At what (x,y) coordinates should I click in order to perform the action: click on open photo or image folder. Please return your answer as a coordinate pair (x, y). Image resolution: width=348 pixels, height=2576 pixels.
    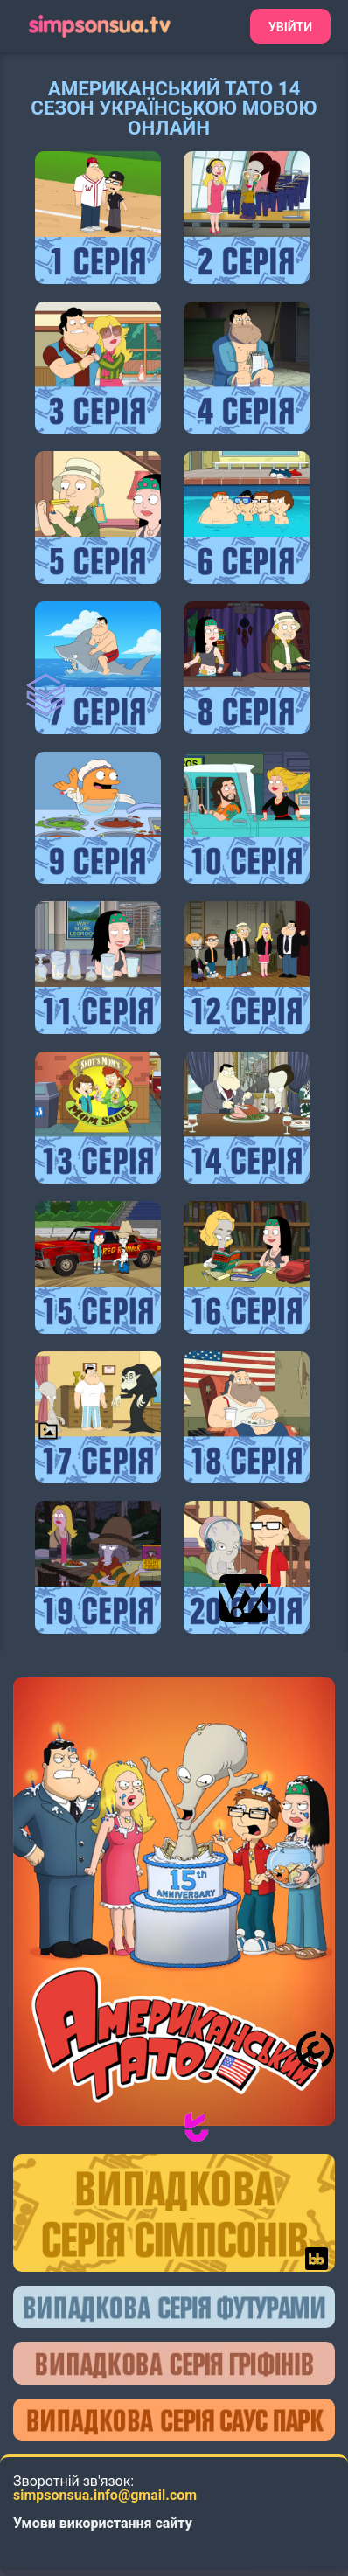
    Looking at the image, I should click on (48, 1431).